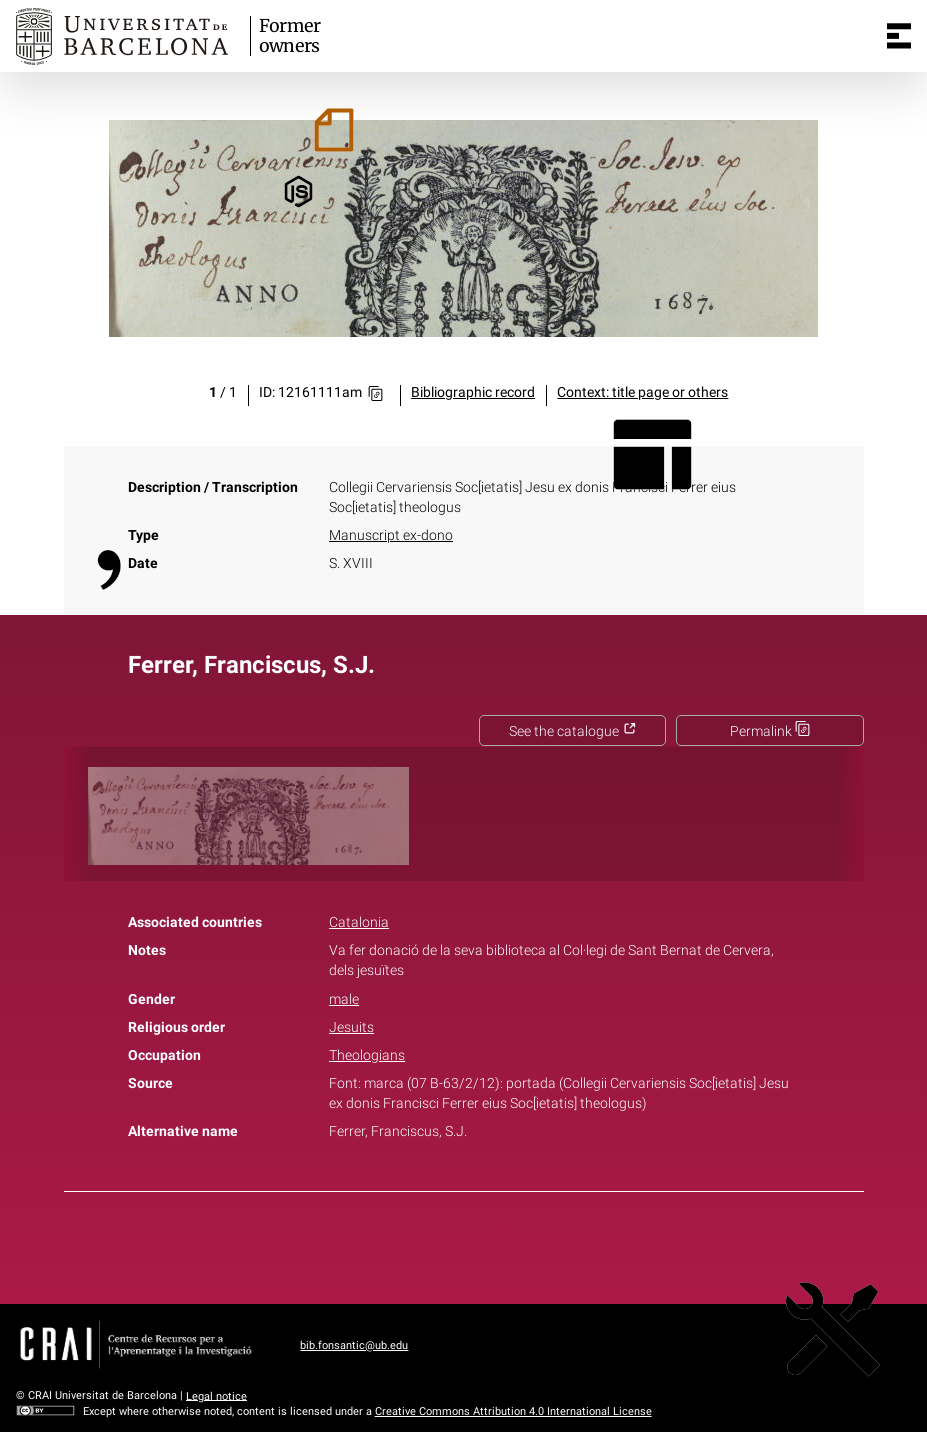  Describe the element at coordinates (652, 454) in the screenshot. I see `switch to grid layout view` at that location.